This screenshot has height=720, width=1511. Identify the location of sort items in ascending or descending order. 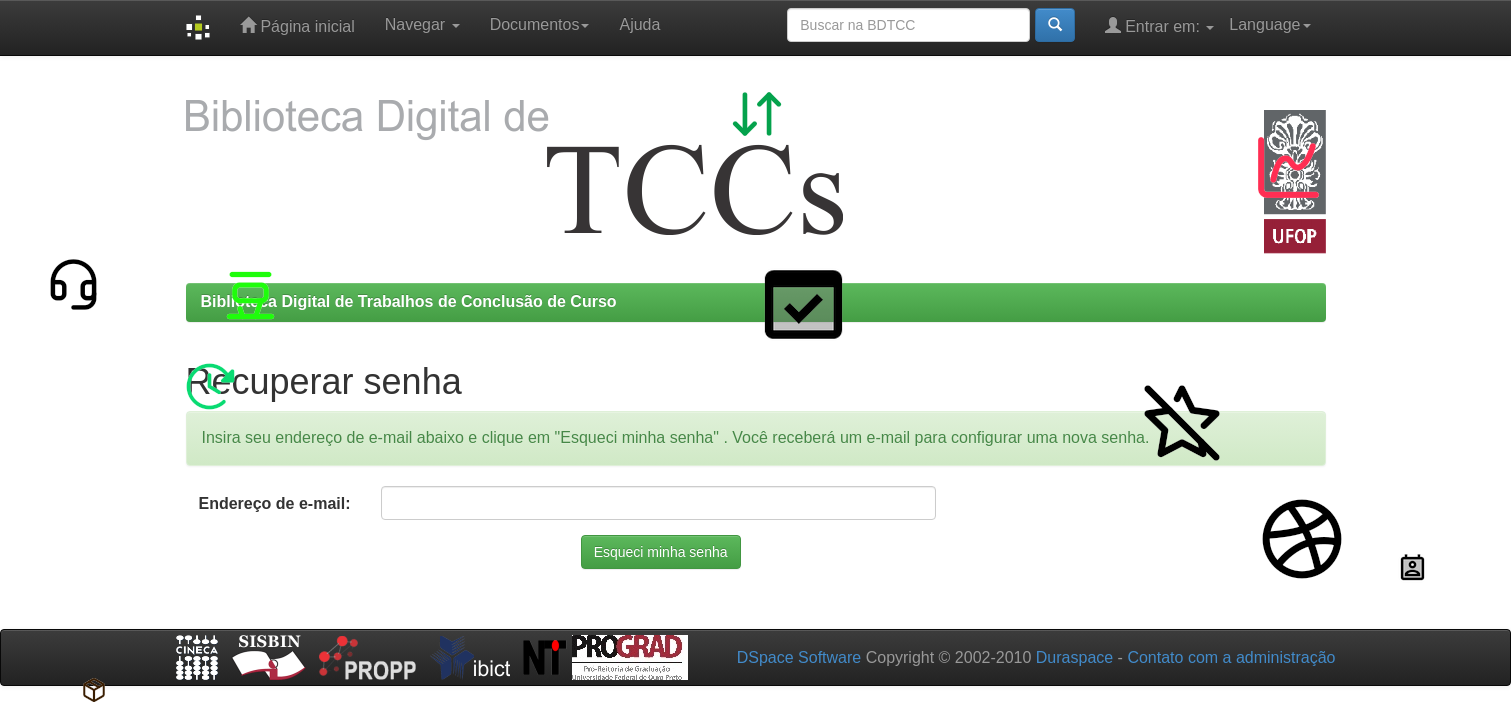
(757, 114).